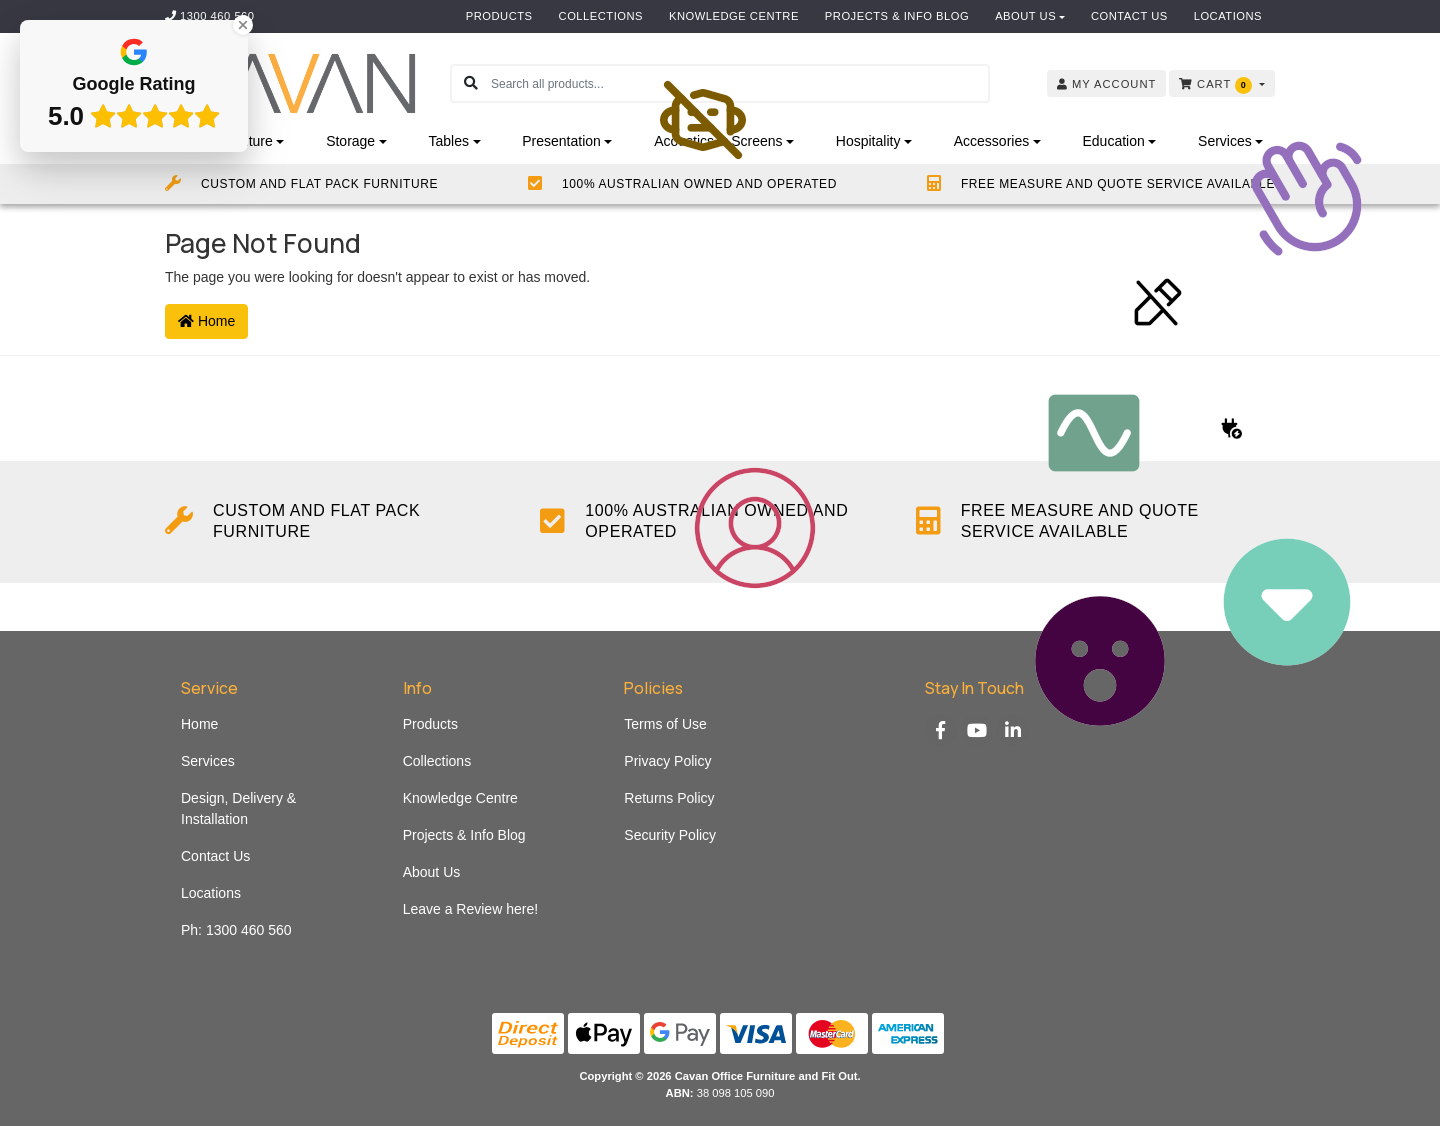 The width and height of the screenshot is (1440, 1126). Describe the element at coordinates (1100, 661) in the screenshot. I see `indicates surprising or unexpected content` at that location.